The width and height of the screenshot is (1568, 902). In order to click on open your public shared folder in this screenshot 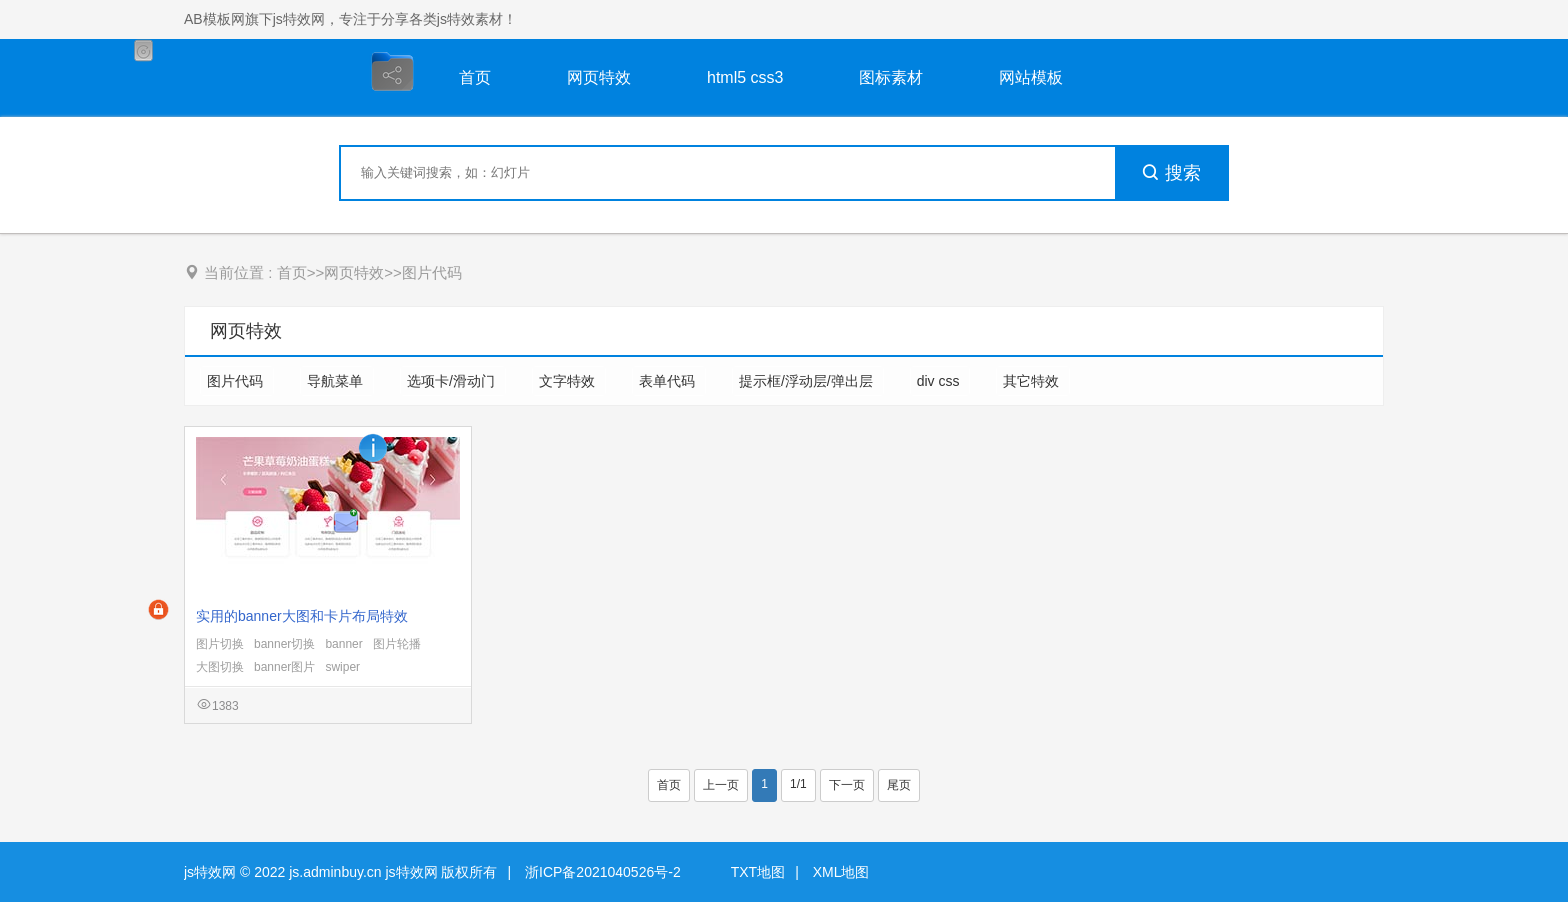, I will do `click(392, 71)`.